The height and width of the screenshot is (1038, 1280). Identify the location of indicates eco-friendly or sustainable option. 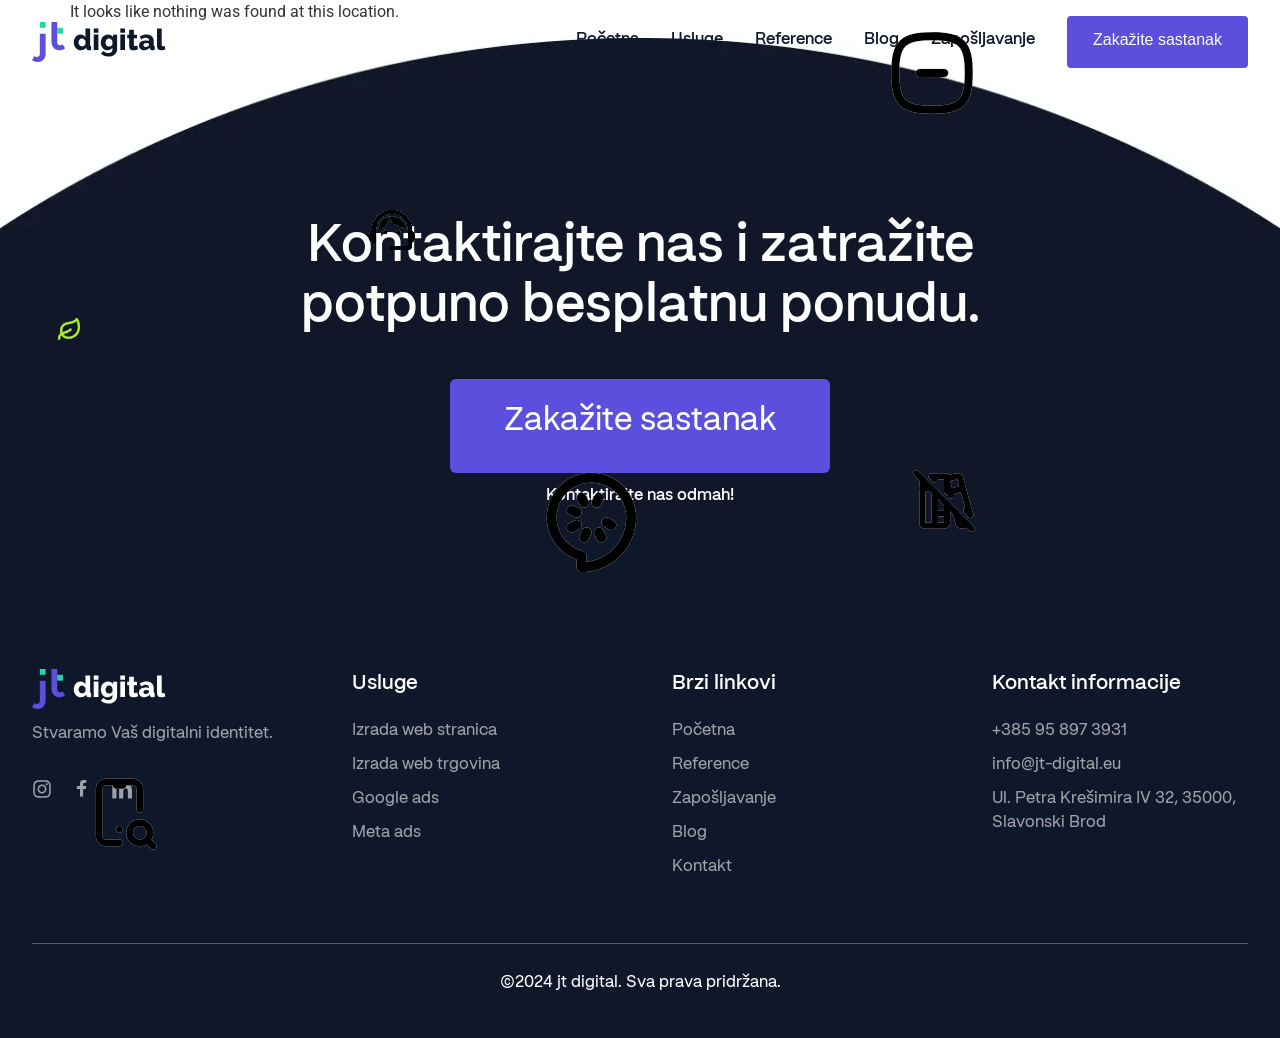
(69, 329).